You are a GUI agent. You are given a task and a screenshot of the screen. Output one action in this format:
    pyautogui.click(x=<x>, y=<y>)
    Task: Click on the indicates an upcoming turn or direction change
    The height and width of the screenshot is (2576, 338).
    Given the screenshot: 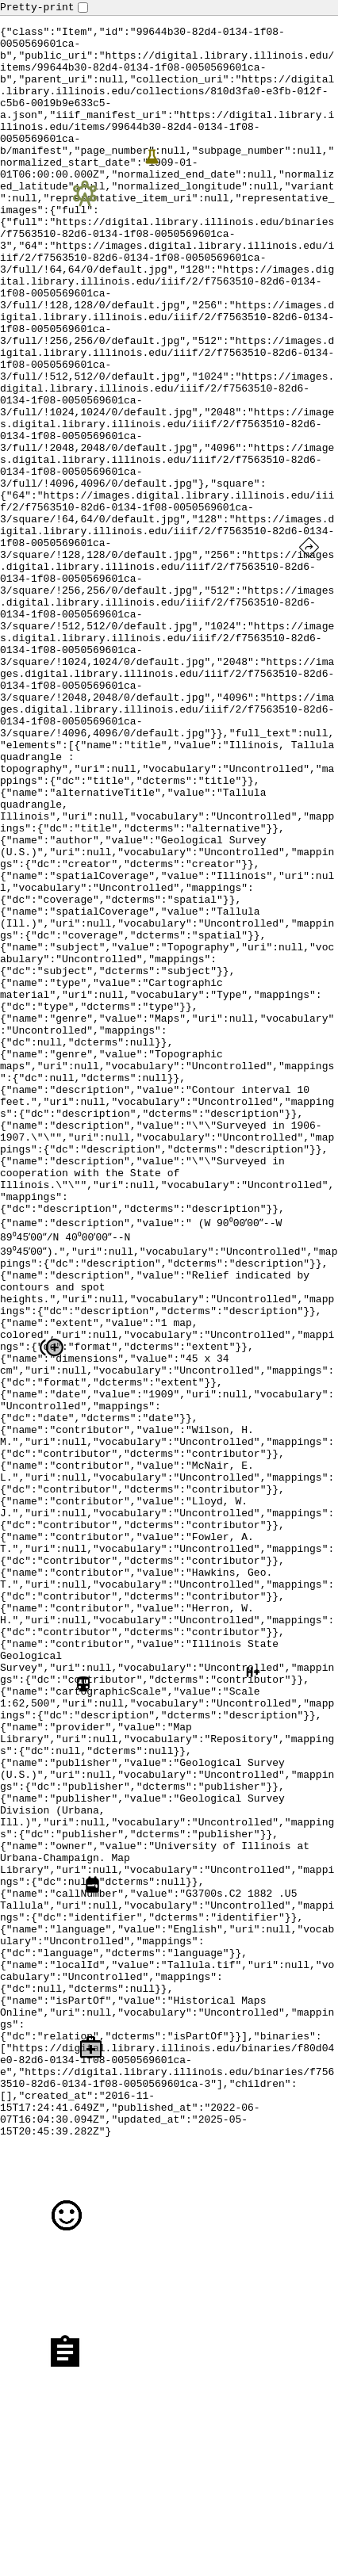 What is the action you would take?
    pyautogui.click(x=309, y=547)
    